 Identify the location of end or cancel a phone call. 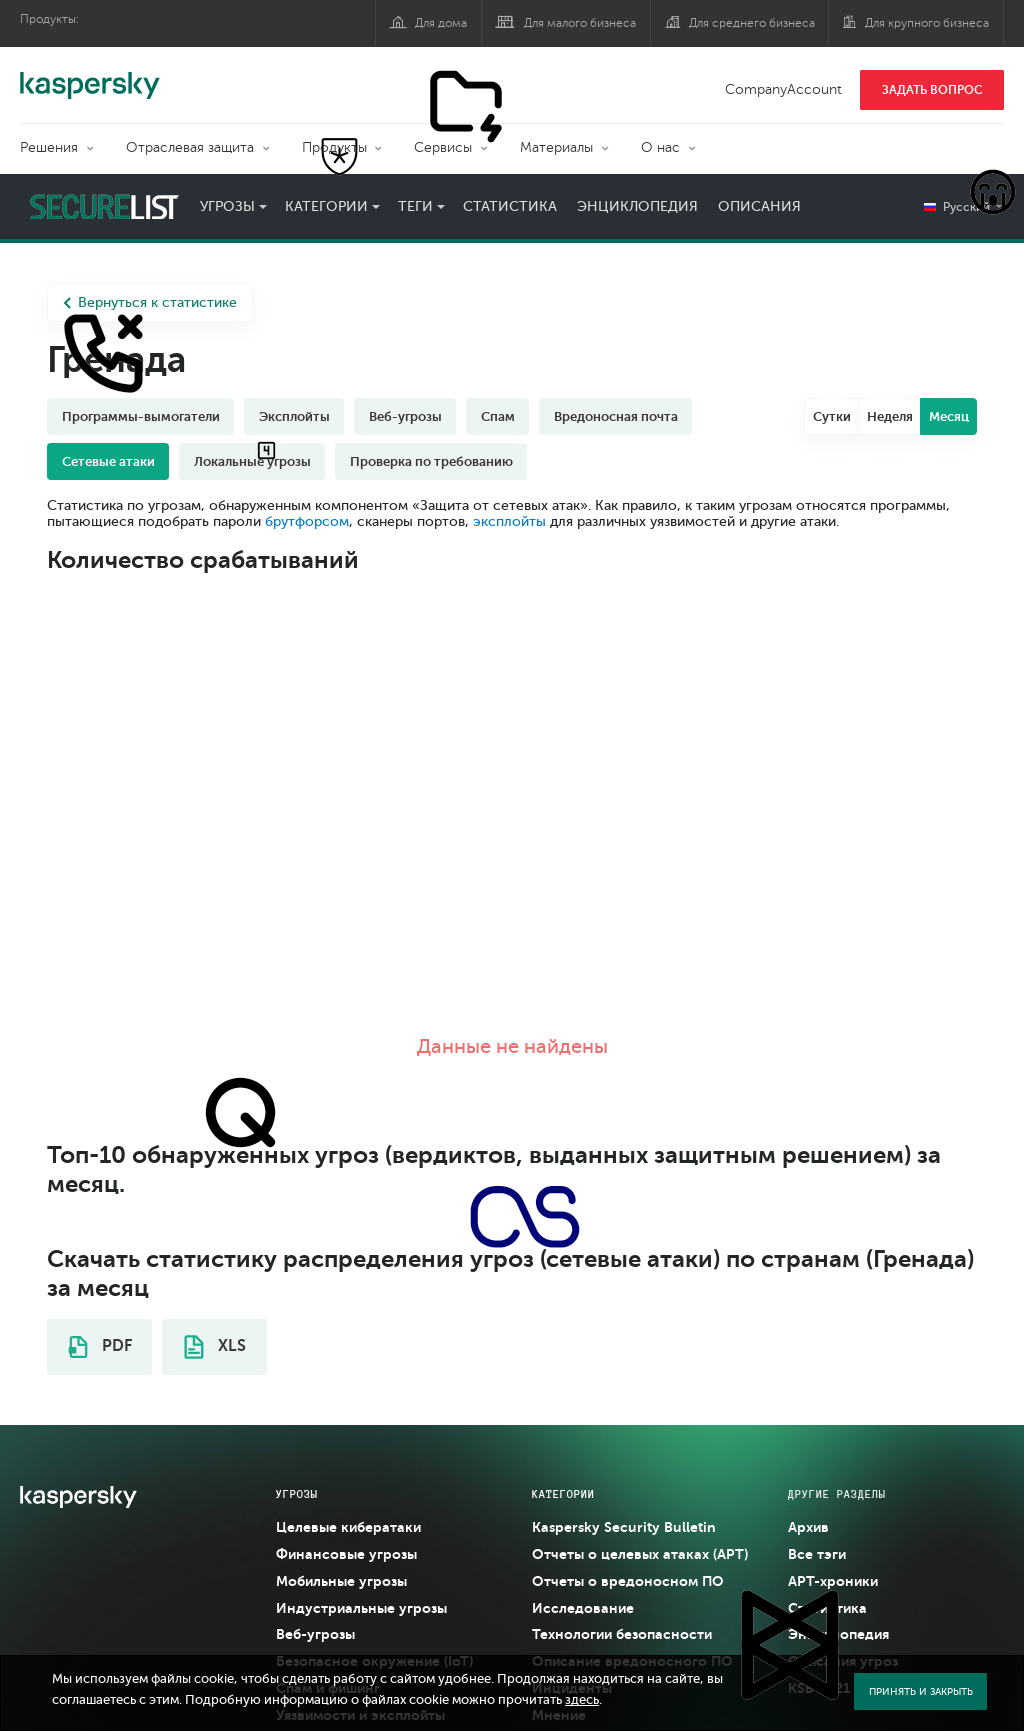
(105, 351).